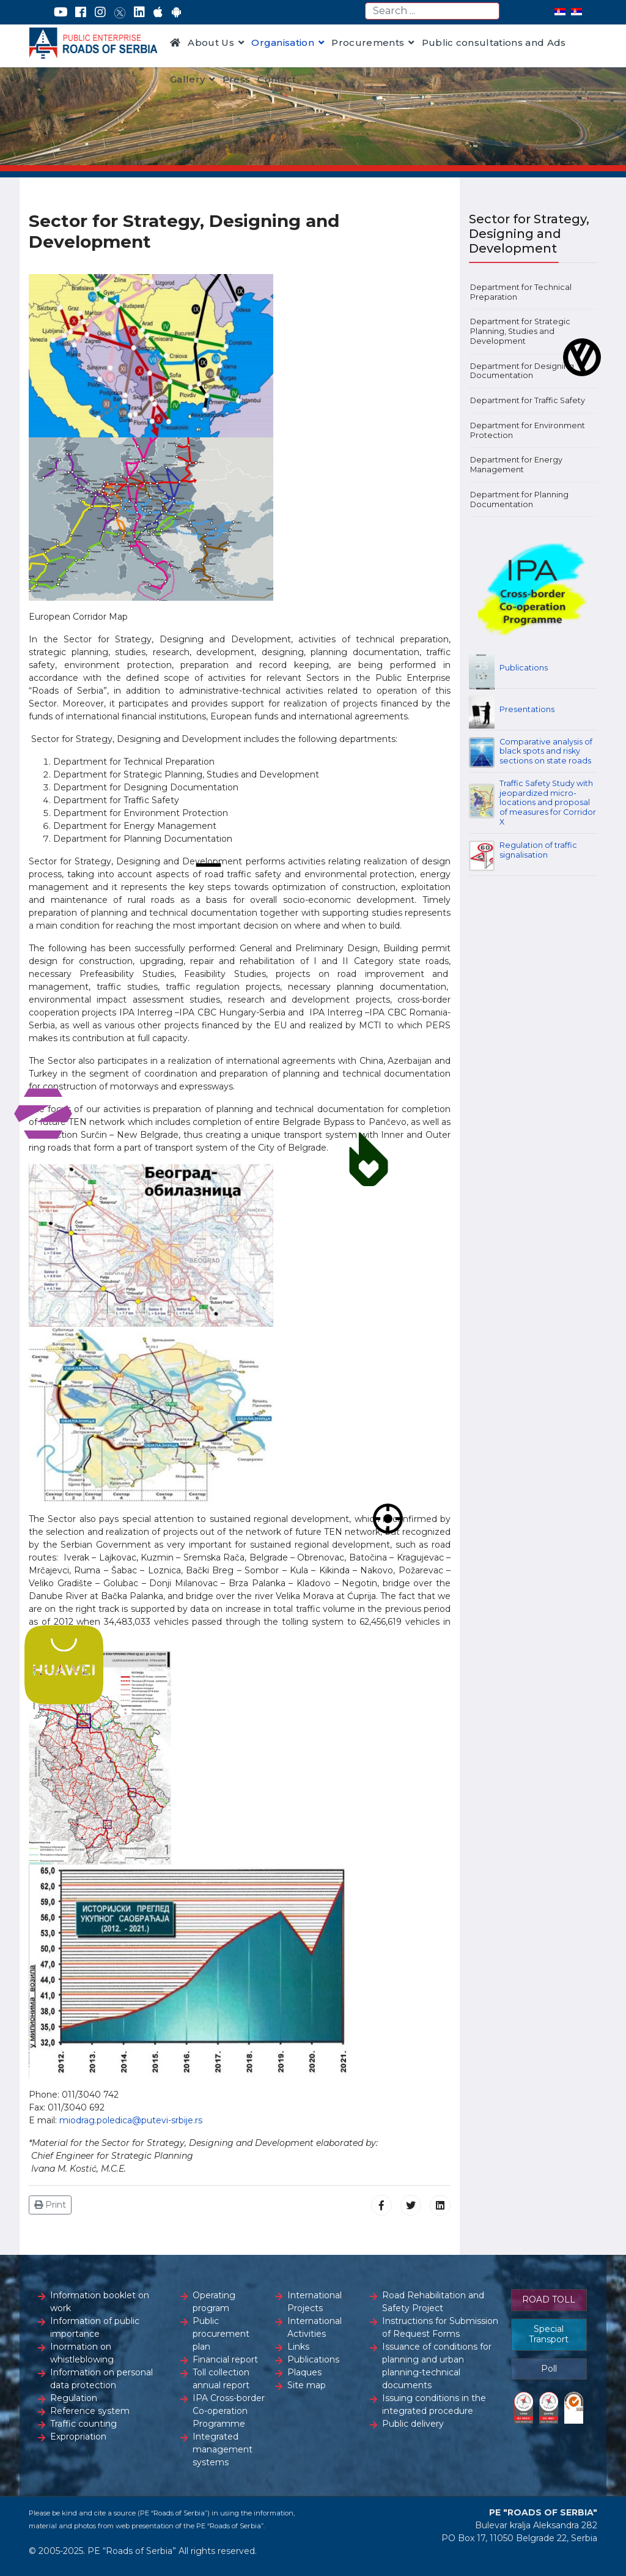  Describe the element at coordinates (208, 865) in the screenshot. I see `remove or subtract an item` at that location.